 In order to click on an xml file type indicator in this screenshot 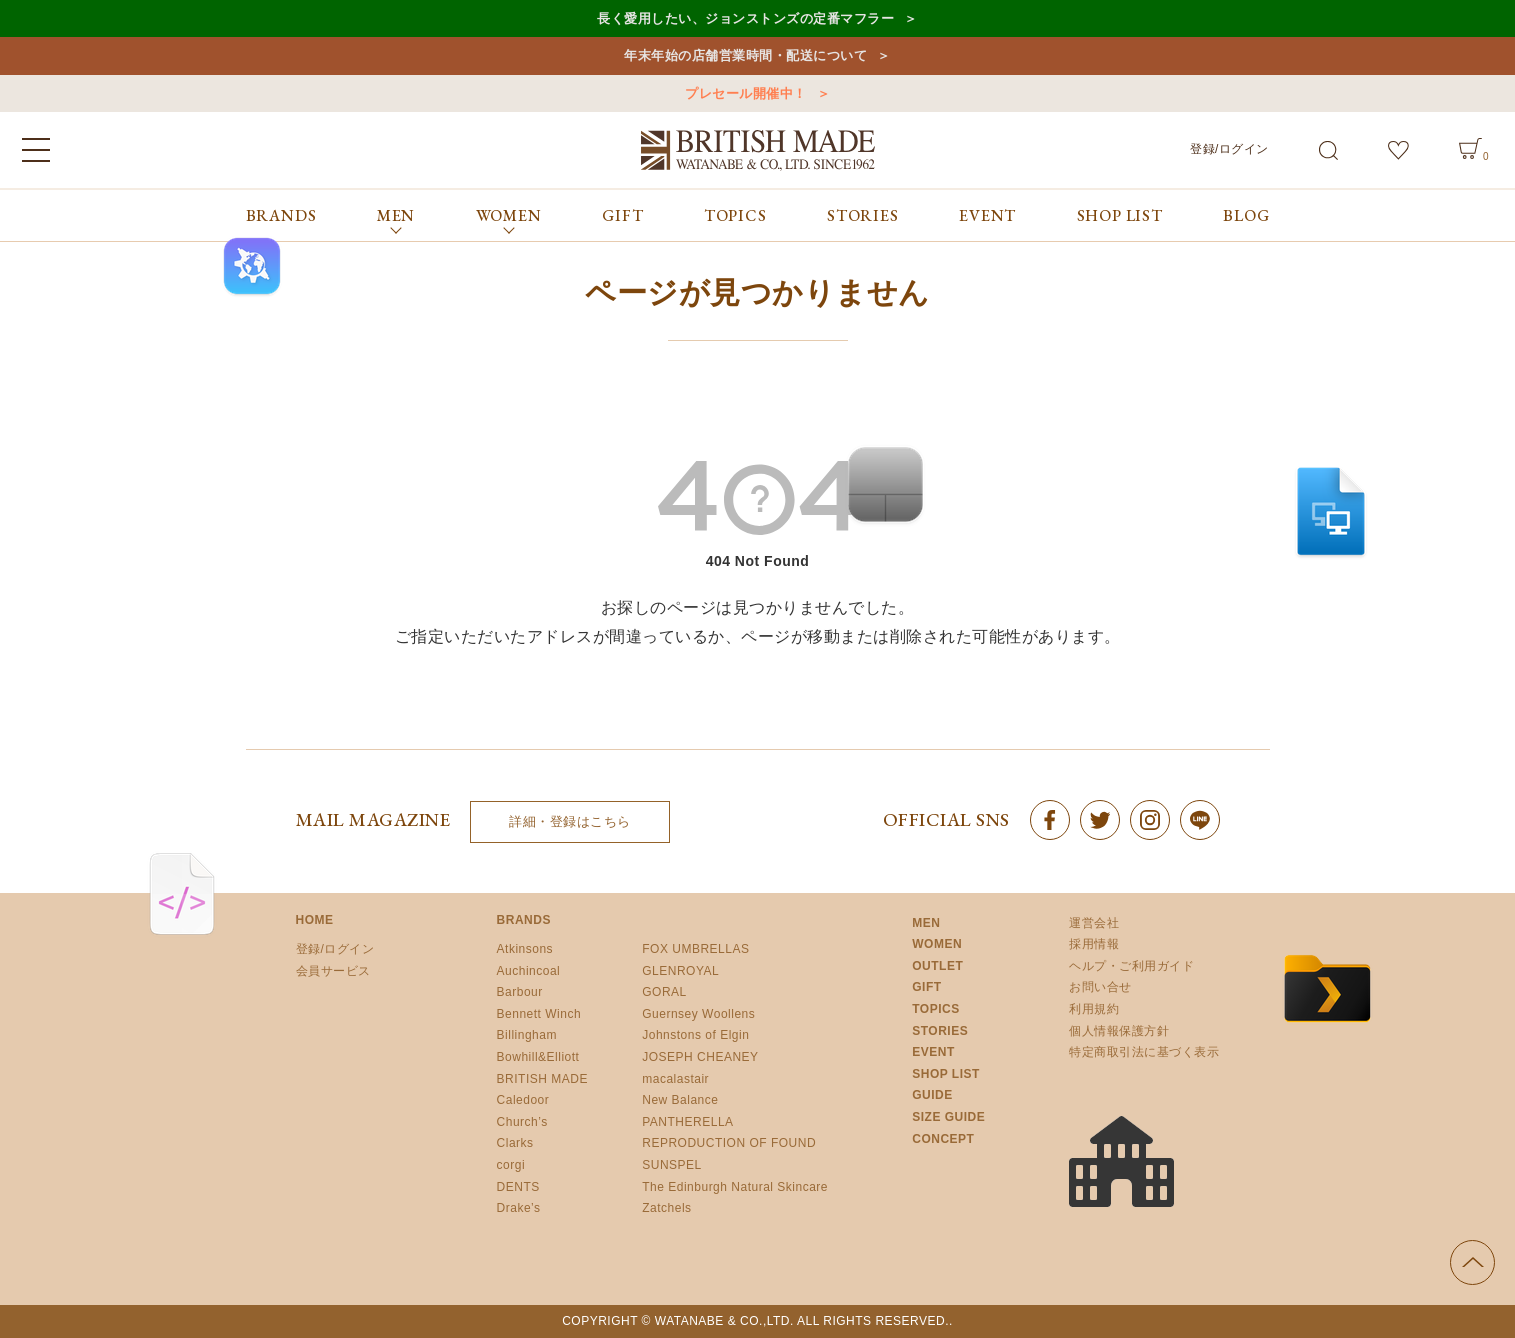, I will do `click(182, 894)`.